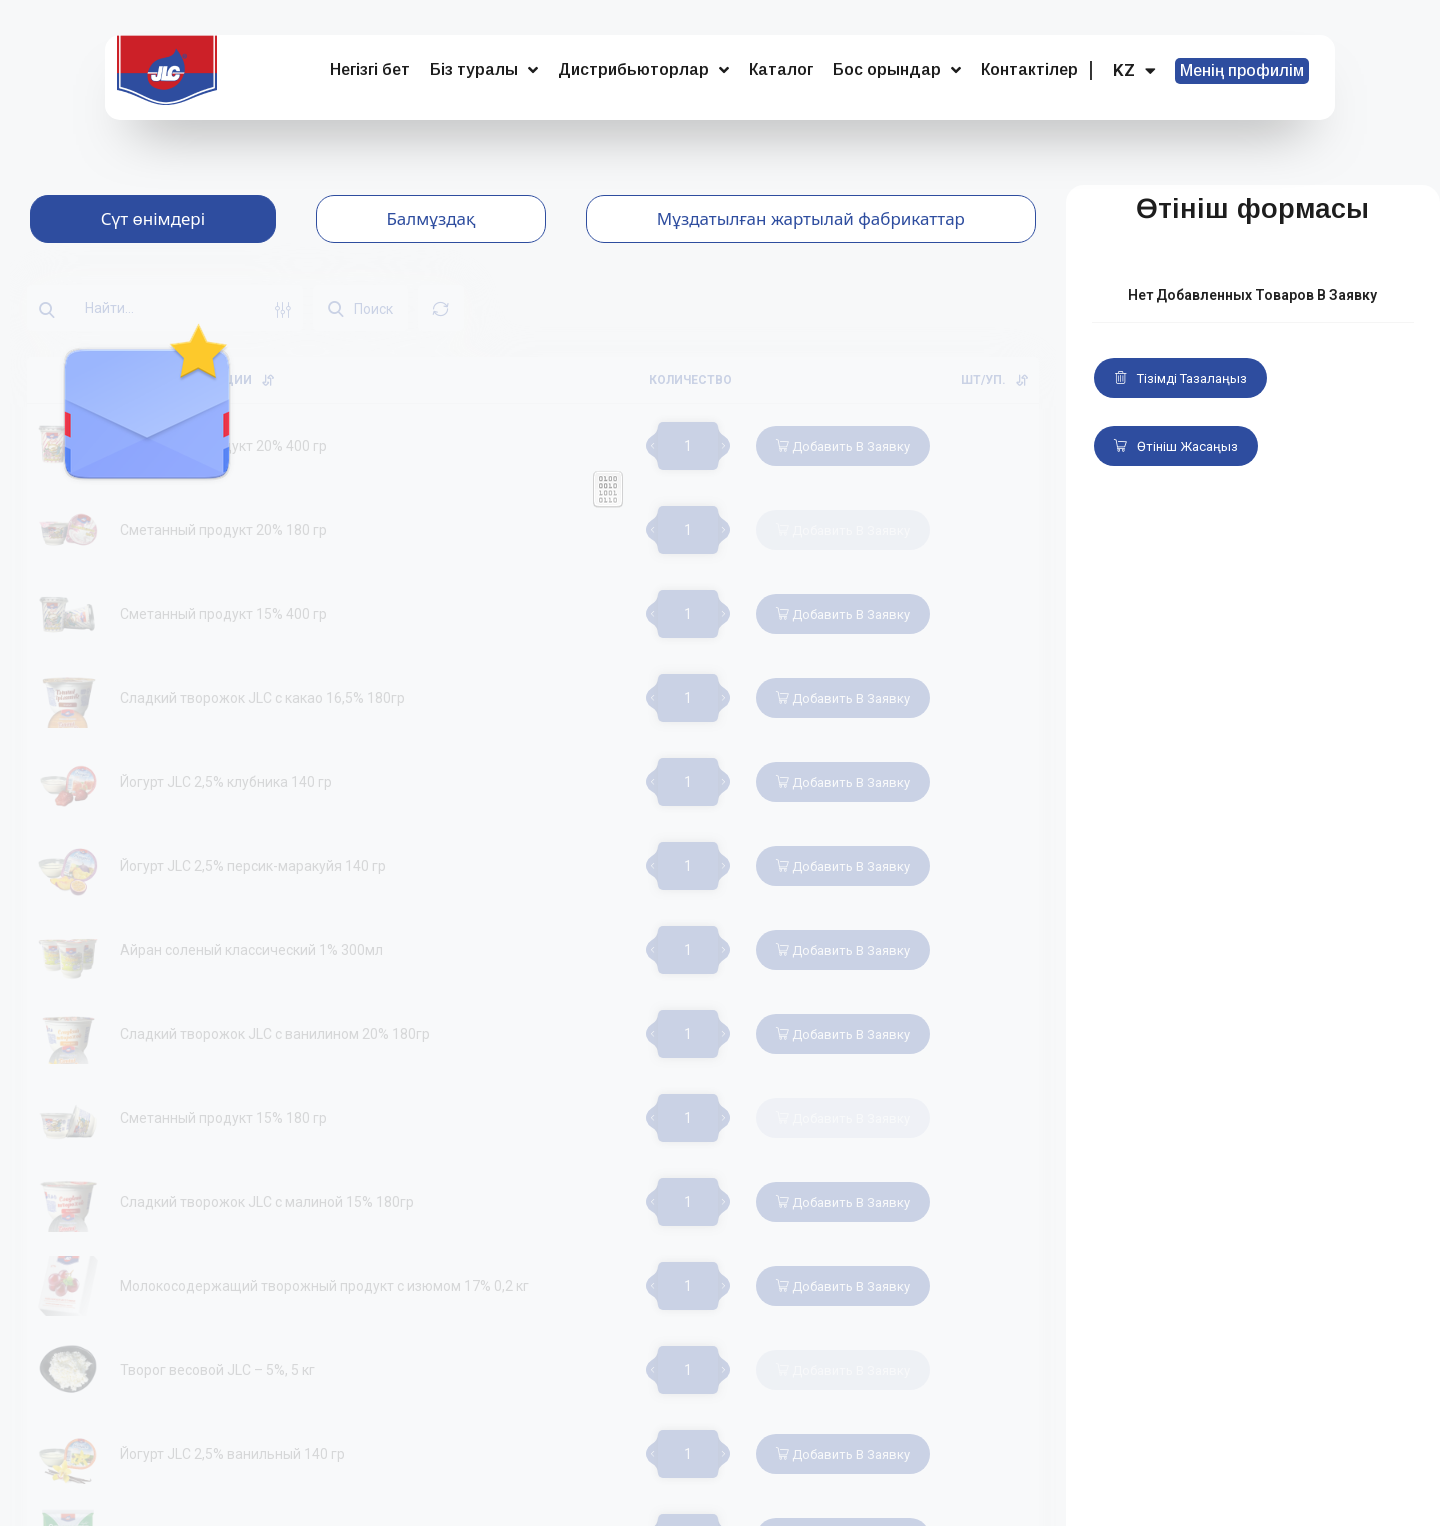 Image resolution: width=1440 pixels, height=1526 pixels. What do you see at coordinates (608, 489) in the screenshot?
I see `indicates a Windows executable or downloadable program file` at bounding box center [608, 489].